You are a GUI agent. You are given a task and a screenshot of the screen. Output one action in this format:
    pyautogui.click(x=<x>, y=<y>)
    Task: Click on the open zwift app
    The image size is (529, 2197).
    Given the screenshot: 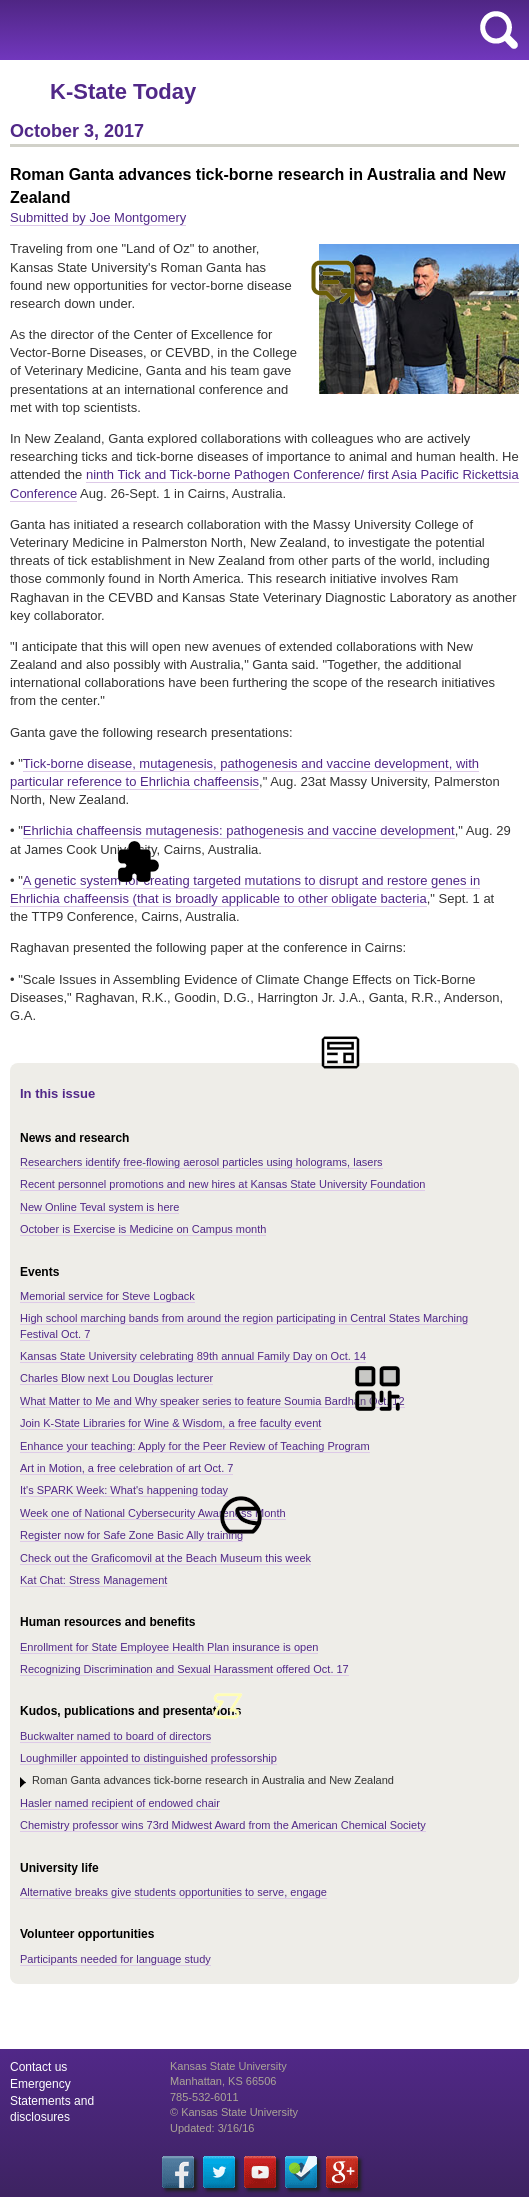 What is the action you would take?
    pyautogui.click(x=228, y=1706)
    